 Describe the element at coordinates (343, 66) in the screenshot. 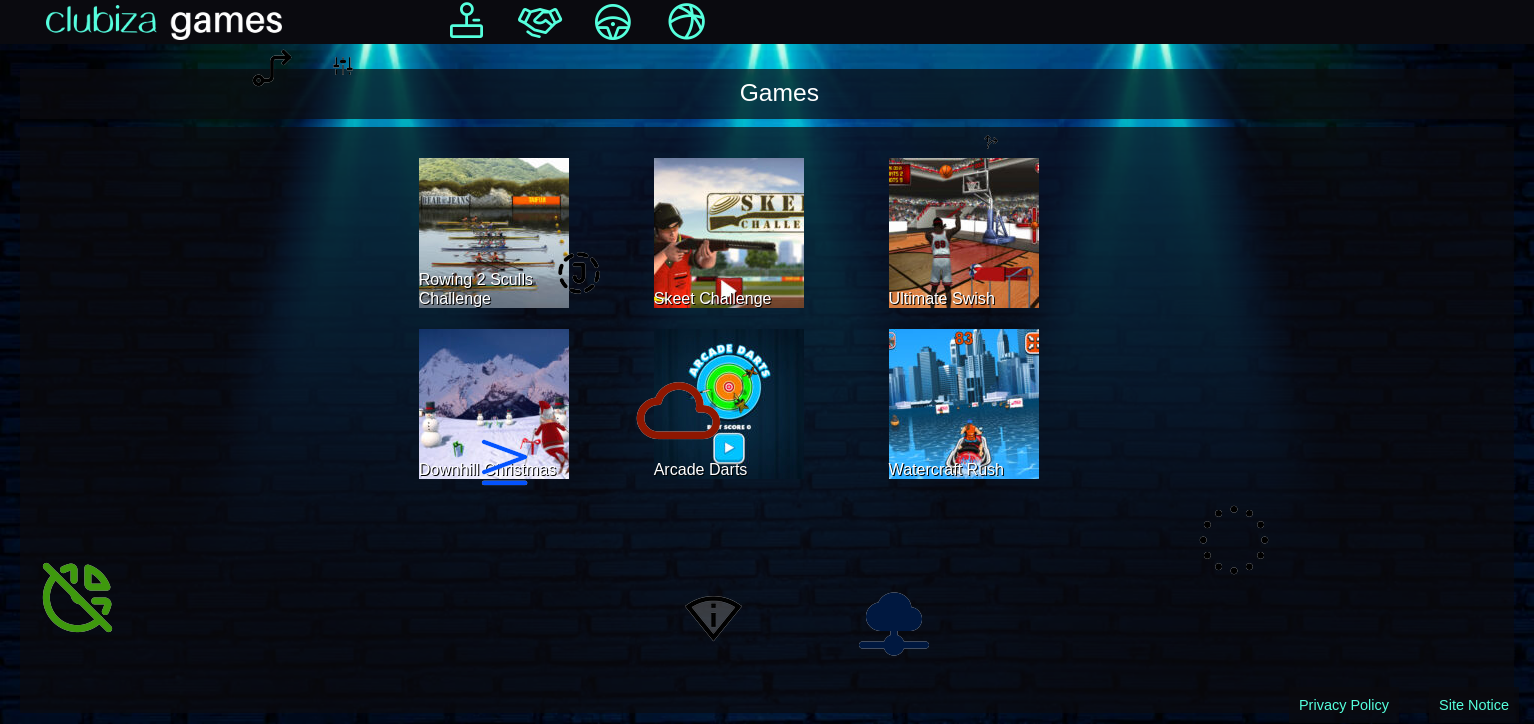

I see `adjust settings or preferences` at that location.